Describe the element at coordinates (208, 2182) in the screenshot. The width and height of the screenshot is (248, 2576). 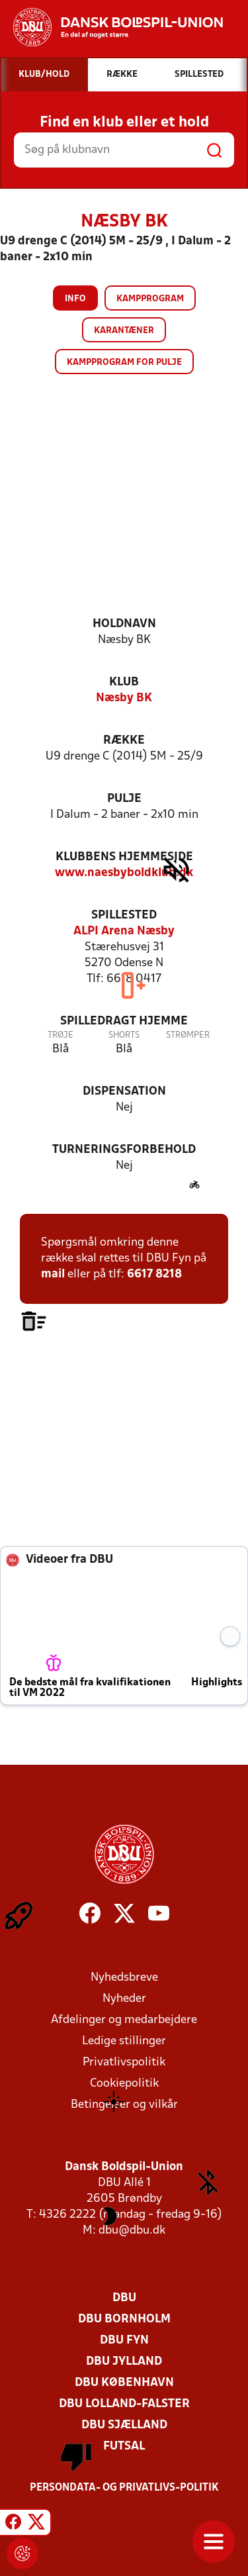
I see `bluetooth is currently disabled` at that location.